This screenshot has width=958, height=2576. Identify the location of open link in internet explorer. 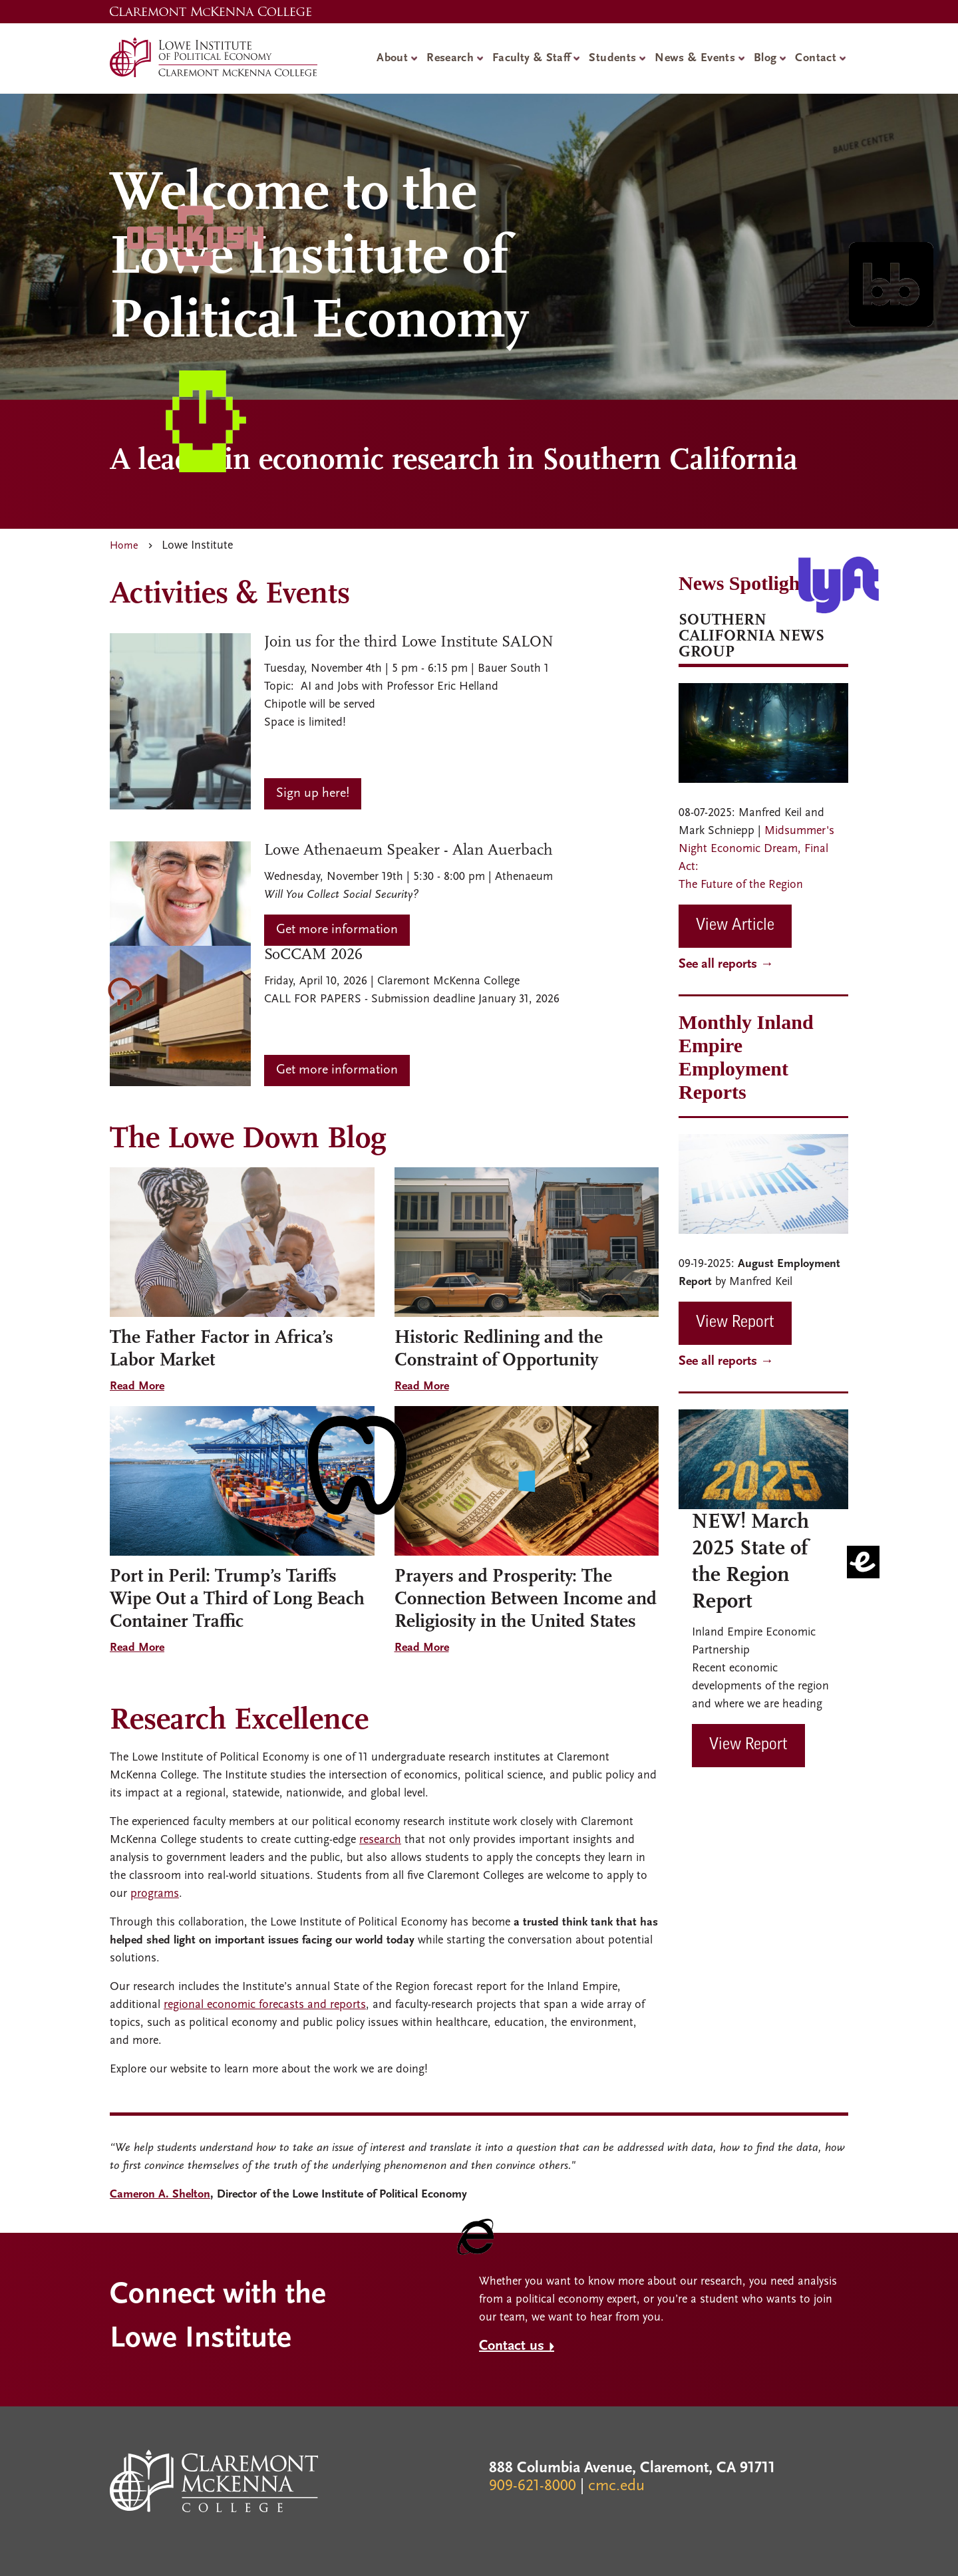
(476, 2237).